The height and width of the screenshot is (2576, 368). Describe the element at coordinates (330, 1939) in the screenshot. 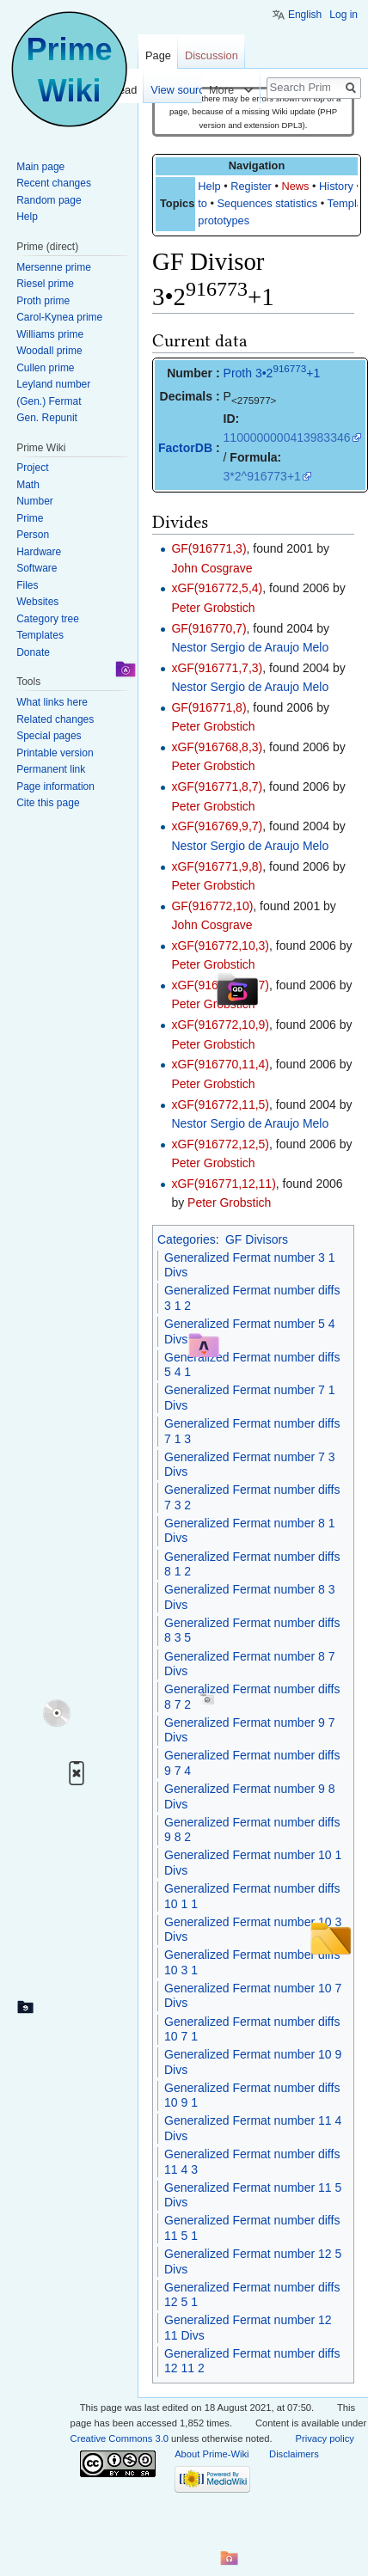

I see `open files folder` at that location.